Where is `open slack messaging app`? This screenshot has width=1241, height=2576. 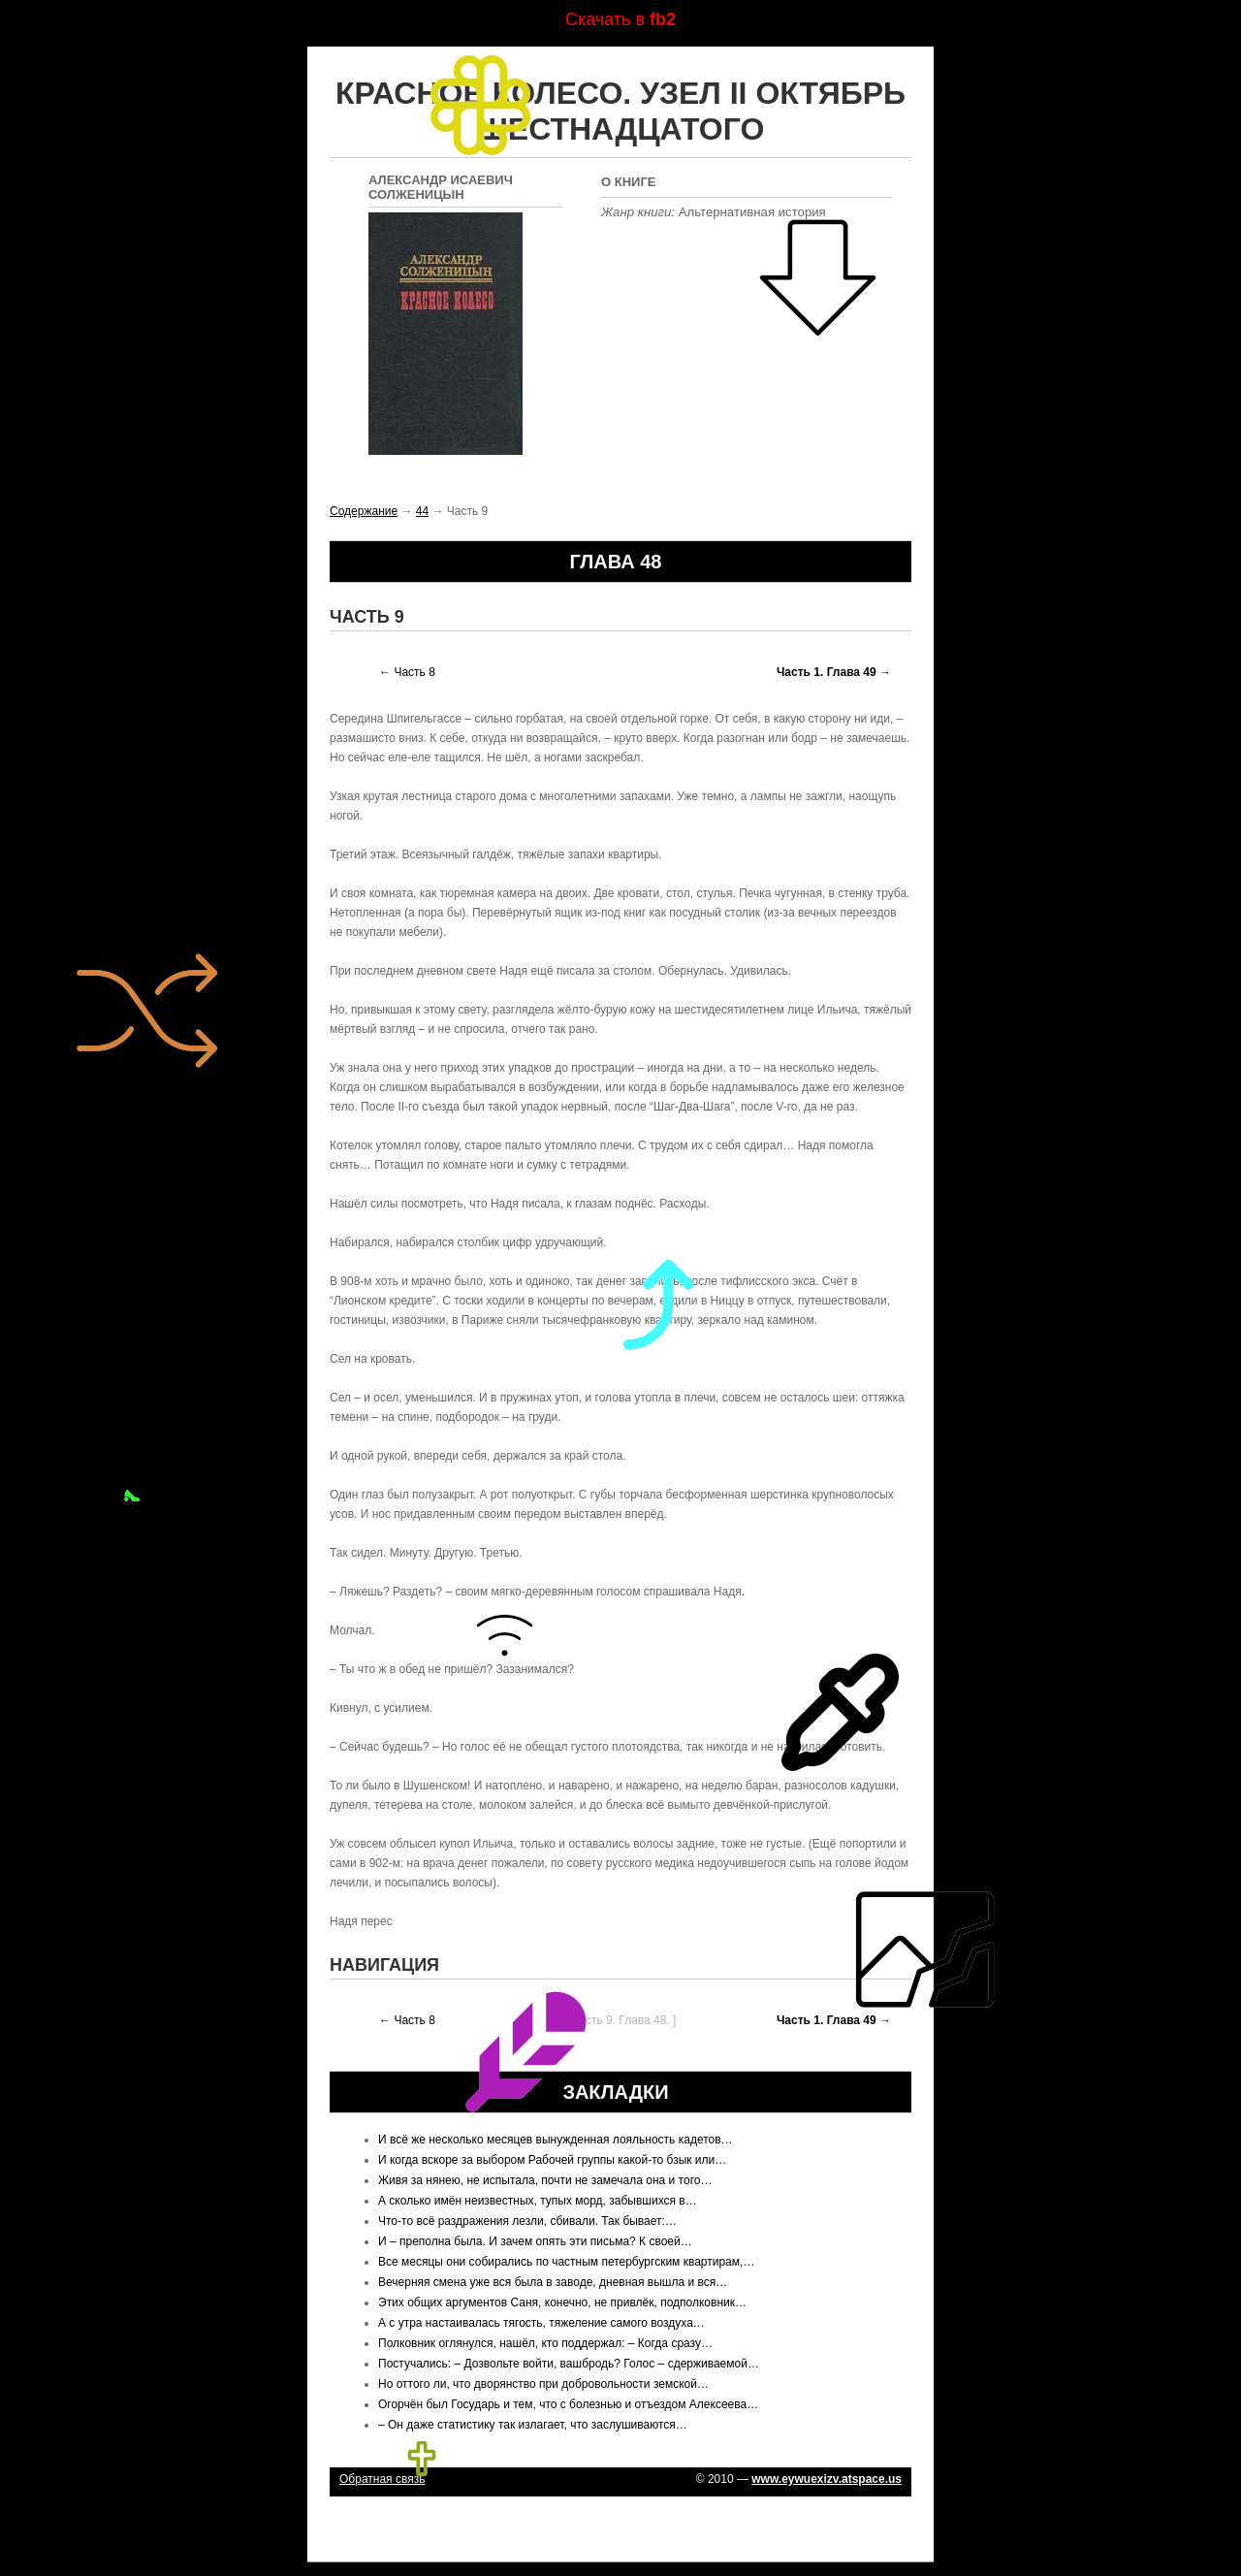
open slack messaging app is located at coordinates (480, 105).